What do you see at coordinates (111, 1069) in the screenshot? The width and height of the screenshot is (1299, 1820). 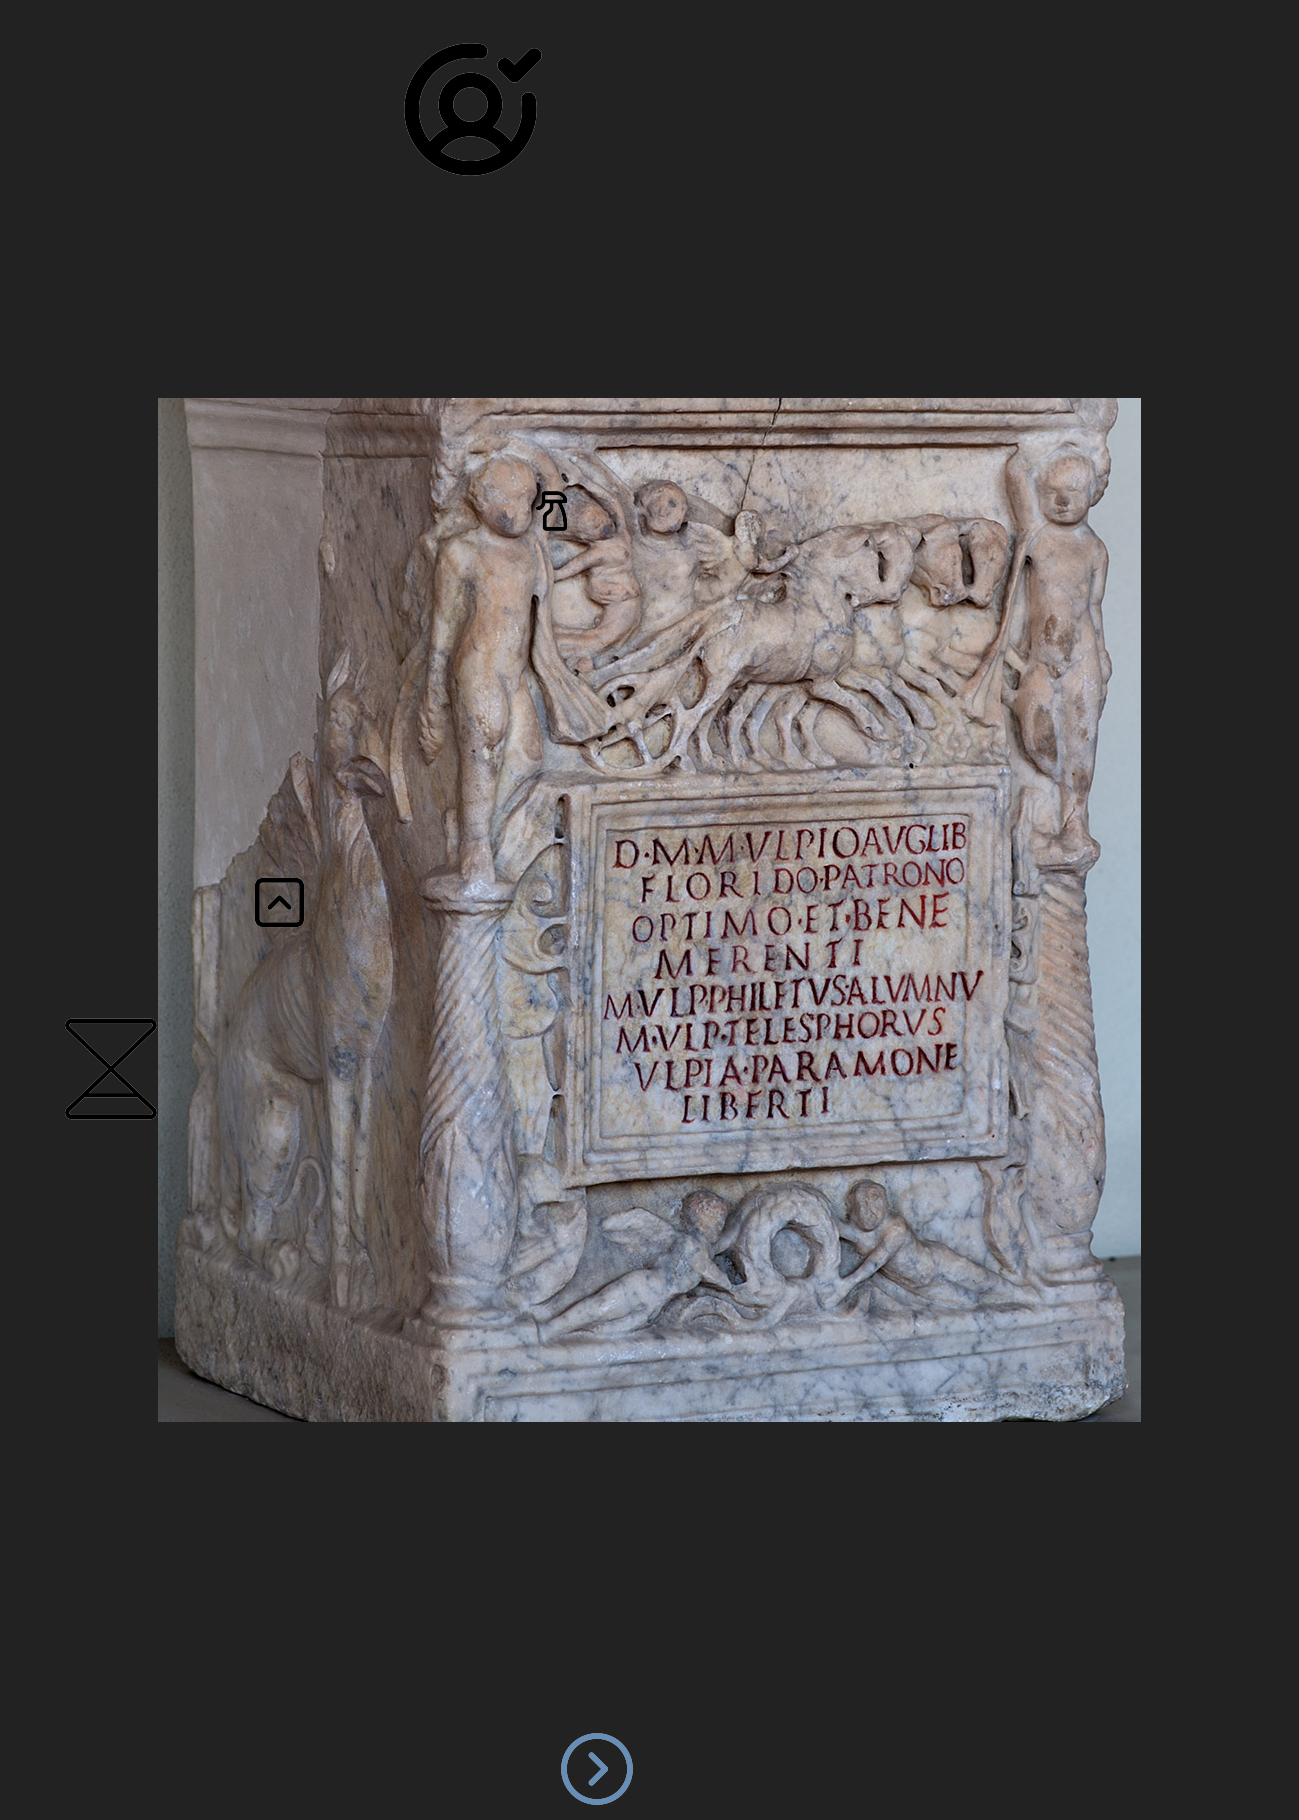 I see `indicates time running low or nearly expired` at bounding box center [111, 1069].